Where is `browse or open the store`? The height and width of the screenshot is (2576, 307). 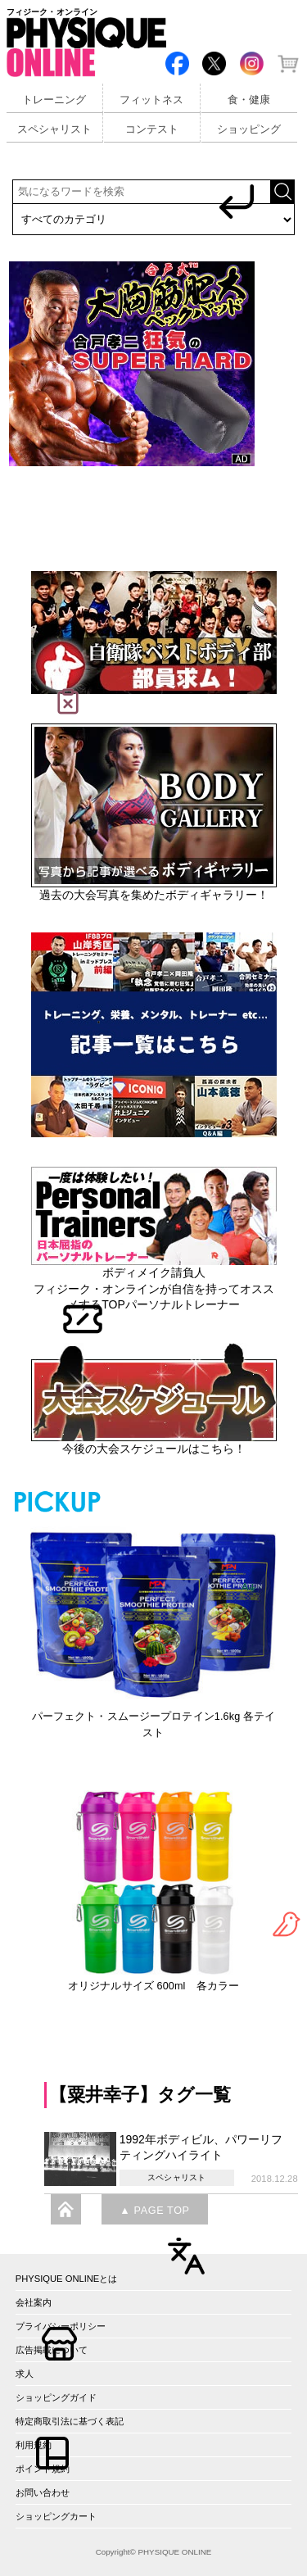 browse or open the store is located at coordinates (59, 2344).